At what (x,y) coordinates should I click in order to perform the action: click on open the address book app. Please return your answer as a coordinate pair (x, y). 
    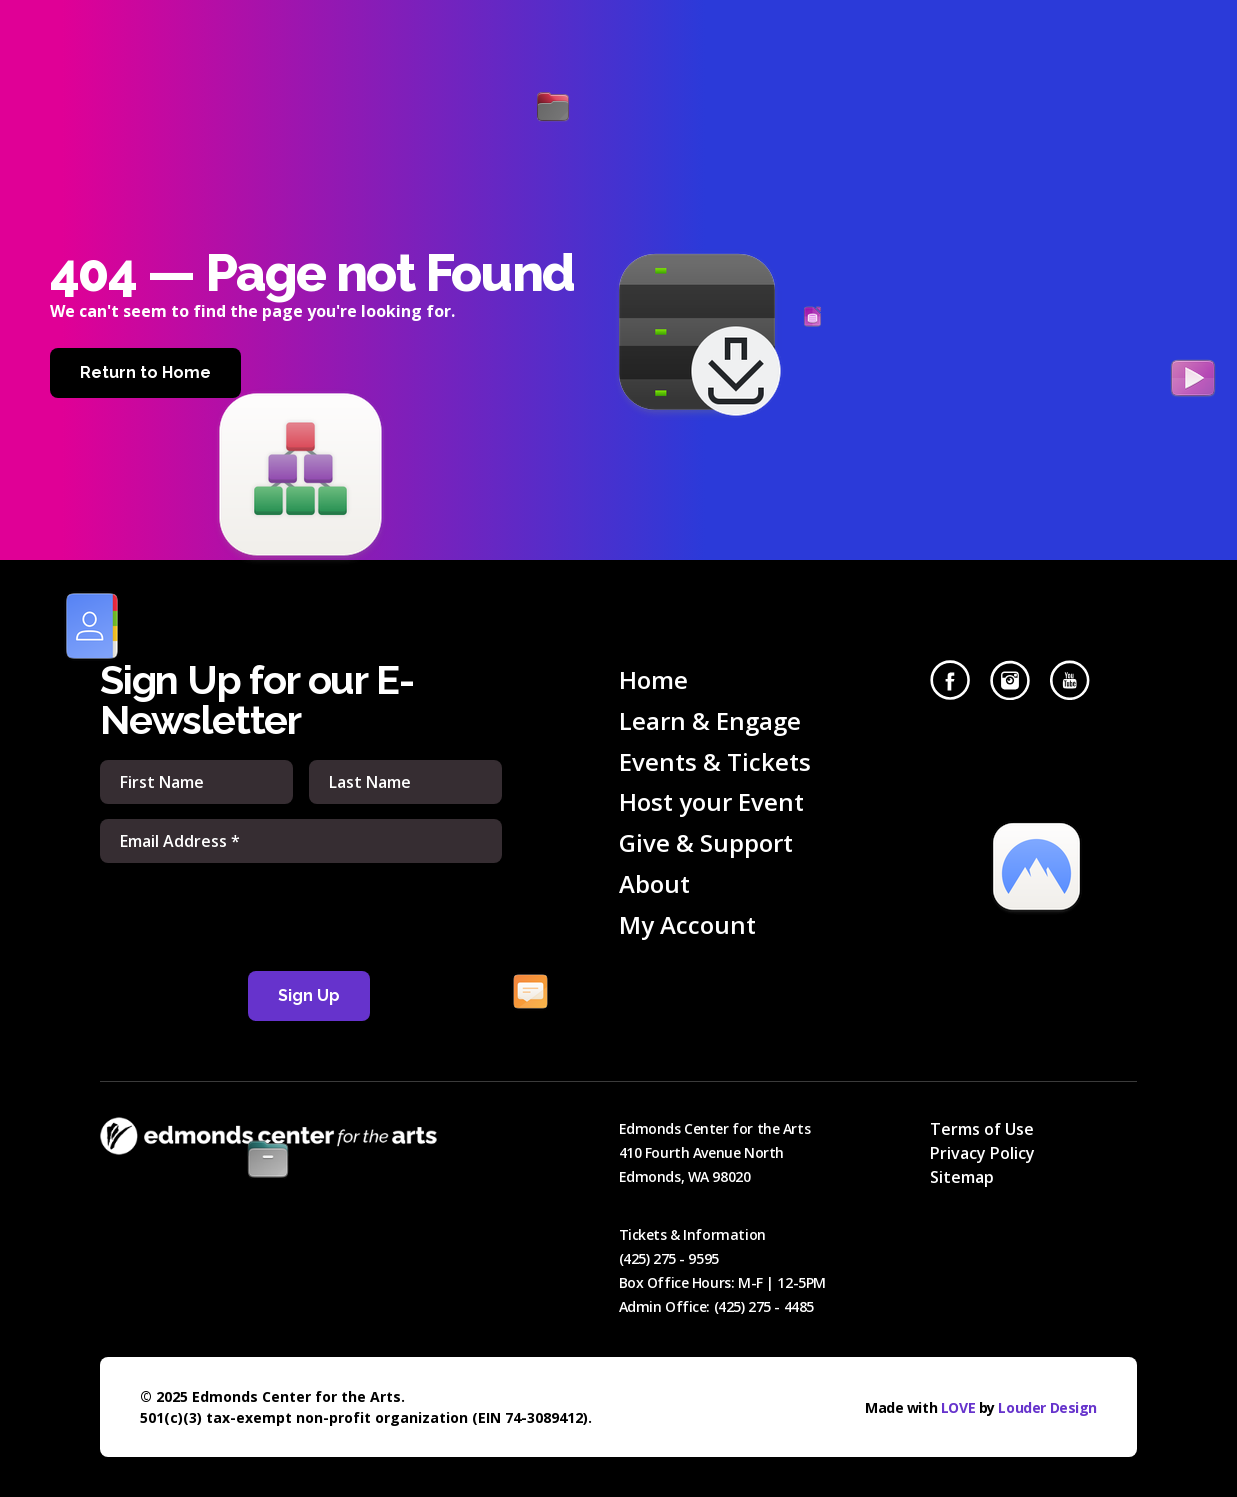
    Looking at the image, I should click on (92, 626).